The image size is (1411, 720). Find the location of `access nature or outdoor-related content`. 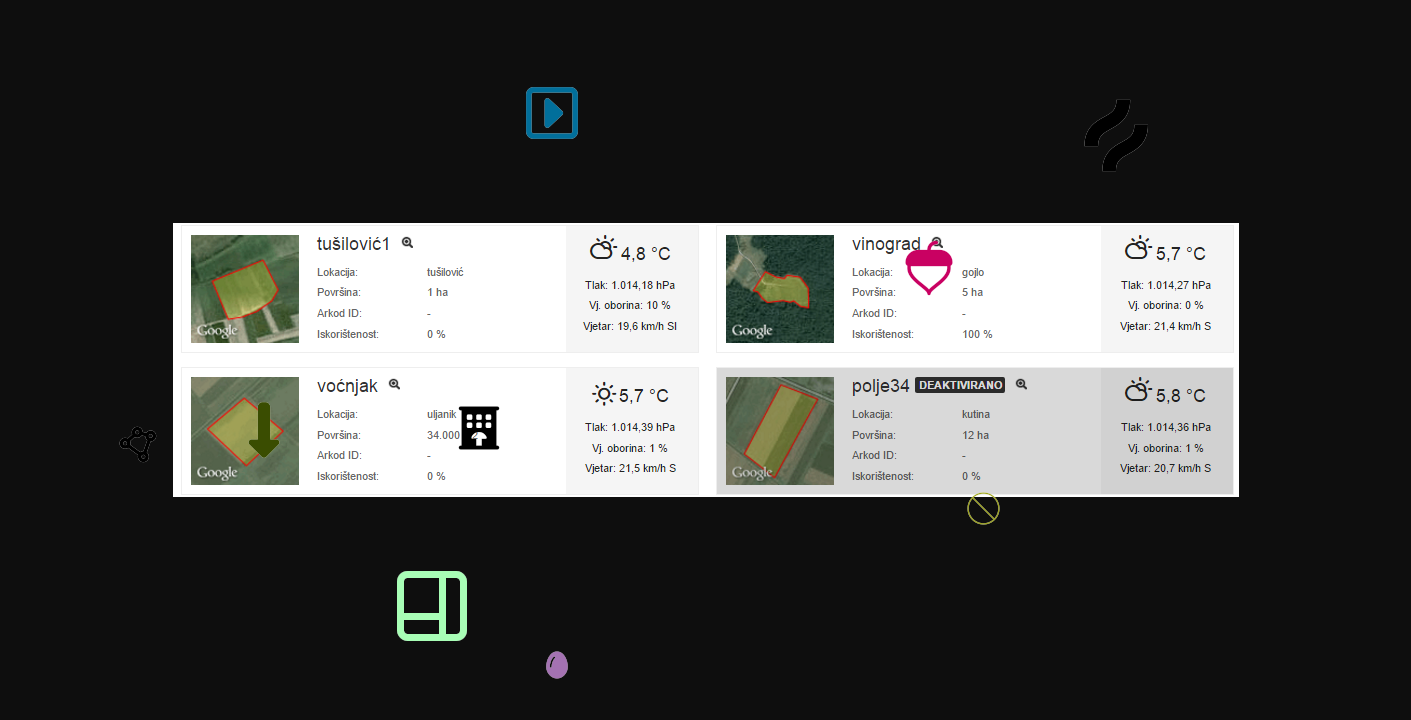

access nature or outdoor-related content is located at coordinates (929, 268).